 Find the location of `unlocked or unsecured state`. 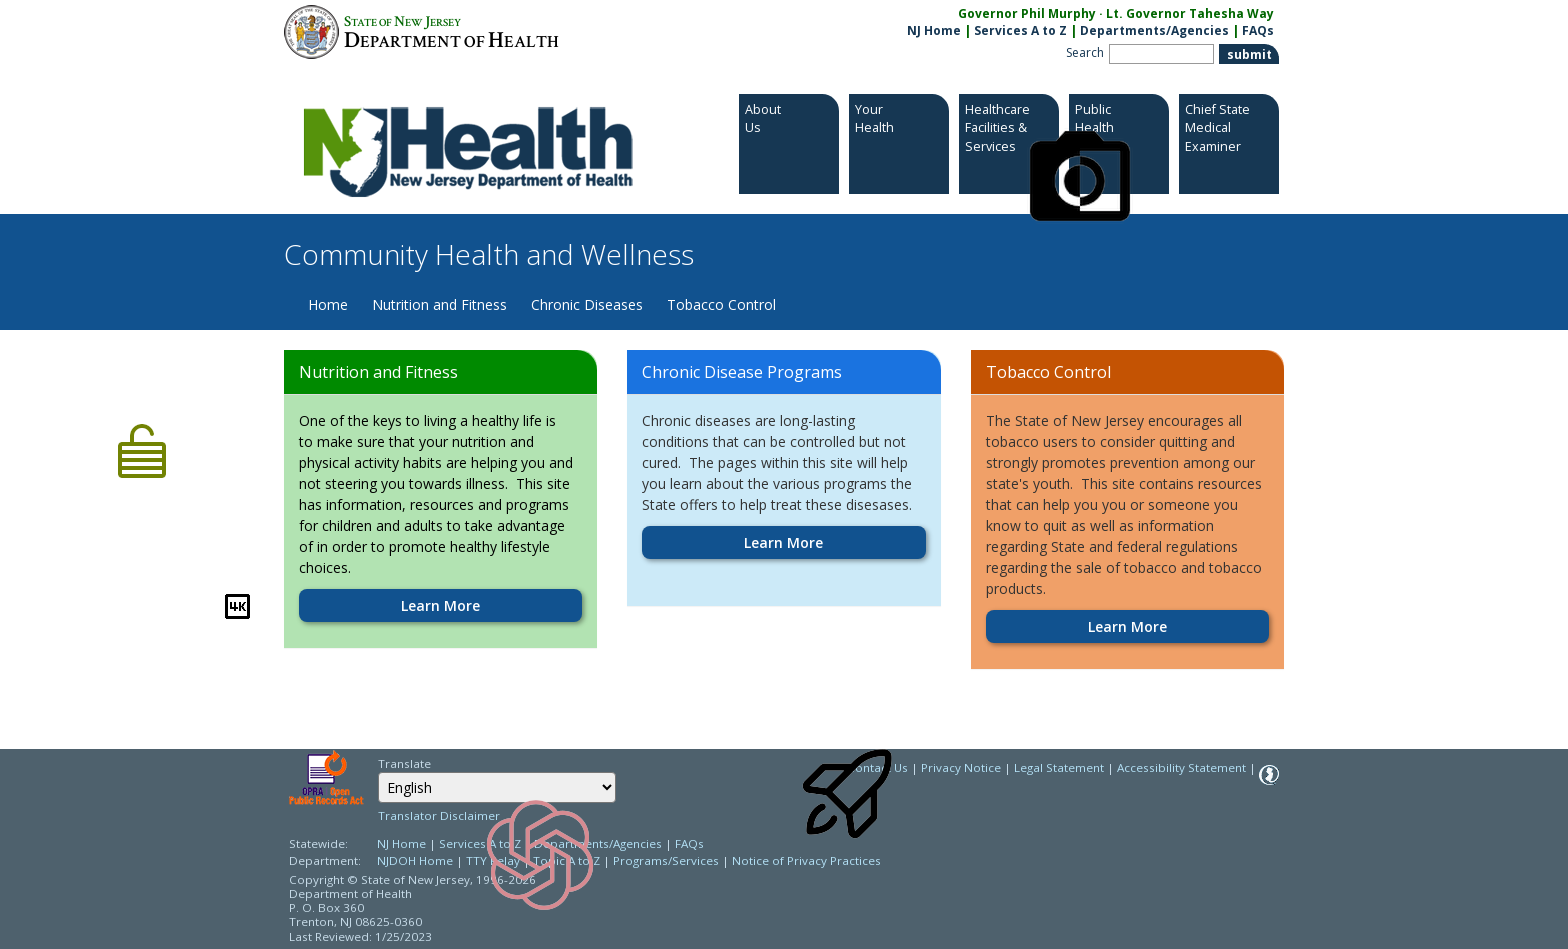

unlocked or unsecured state is located at coordinates (142, 454).